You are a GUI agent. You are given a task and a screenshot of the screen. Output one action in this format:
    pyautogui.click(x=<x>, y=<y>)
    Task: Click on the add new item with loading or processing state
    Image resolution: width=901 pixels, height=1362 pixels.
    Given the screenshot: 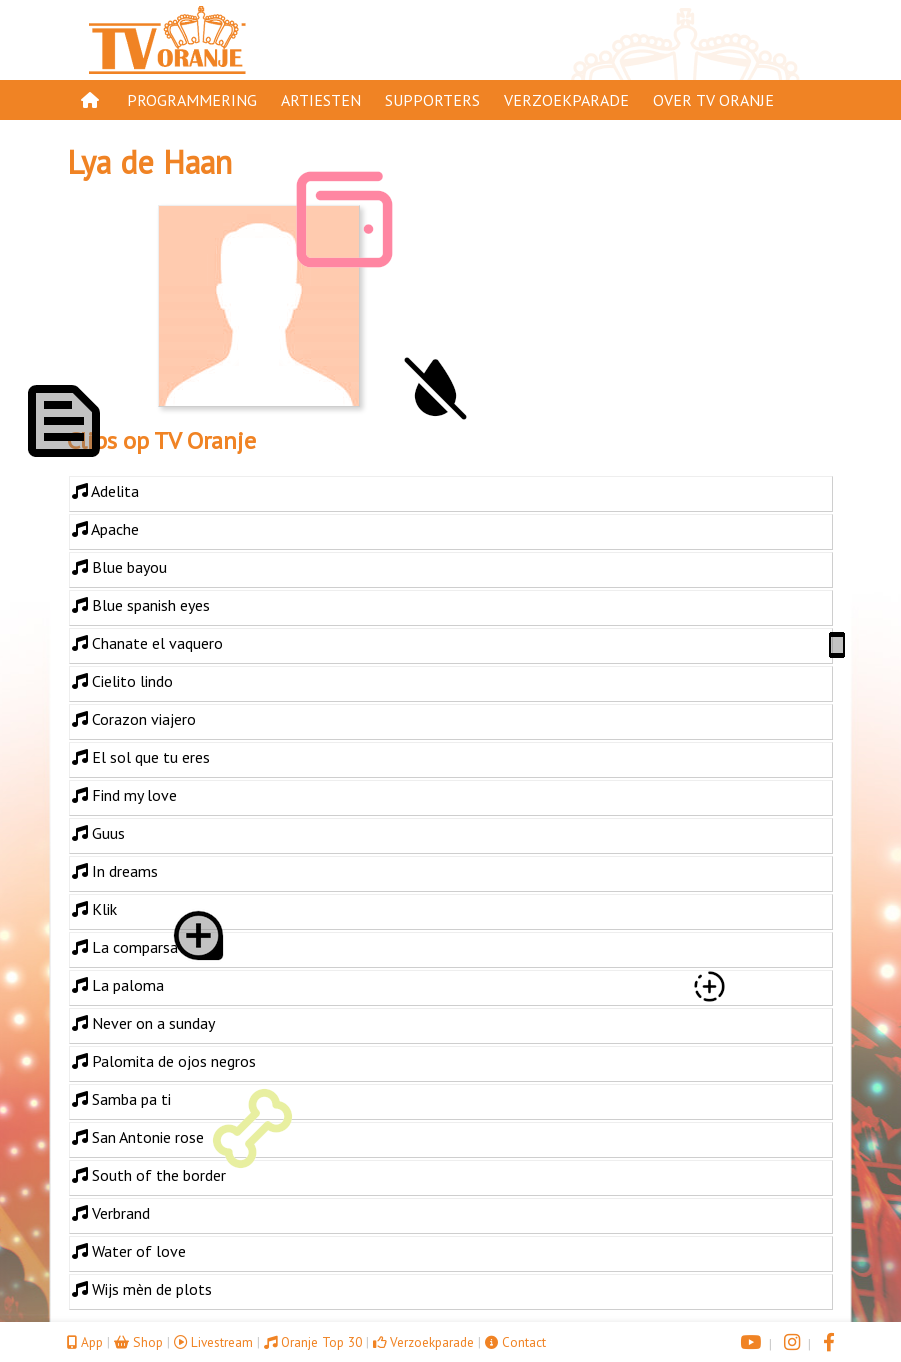 What is the action you would take?
    pyautogui.click(x=709, y=986)
    